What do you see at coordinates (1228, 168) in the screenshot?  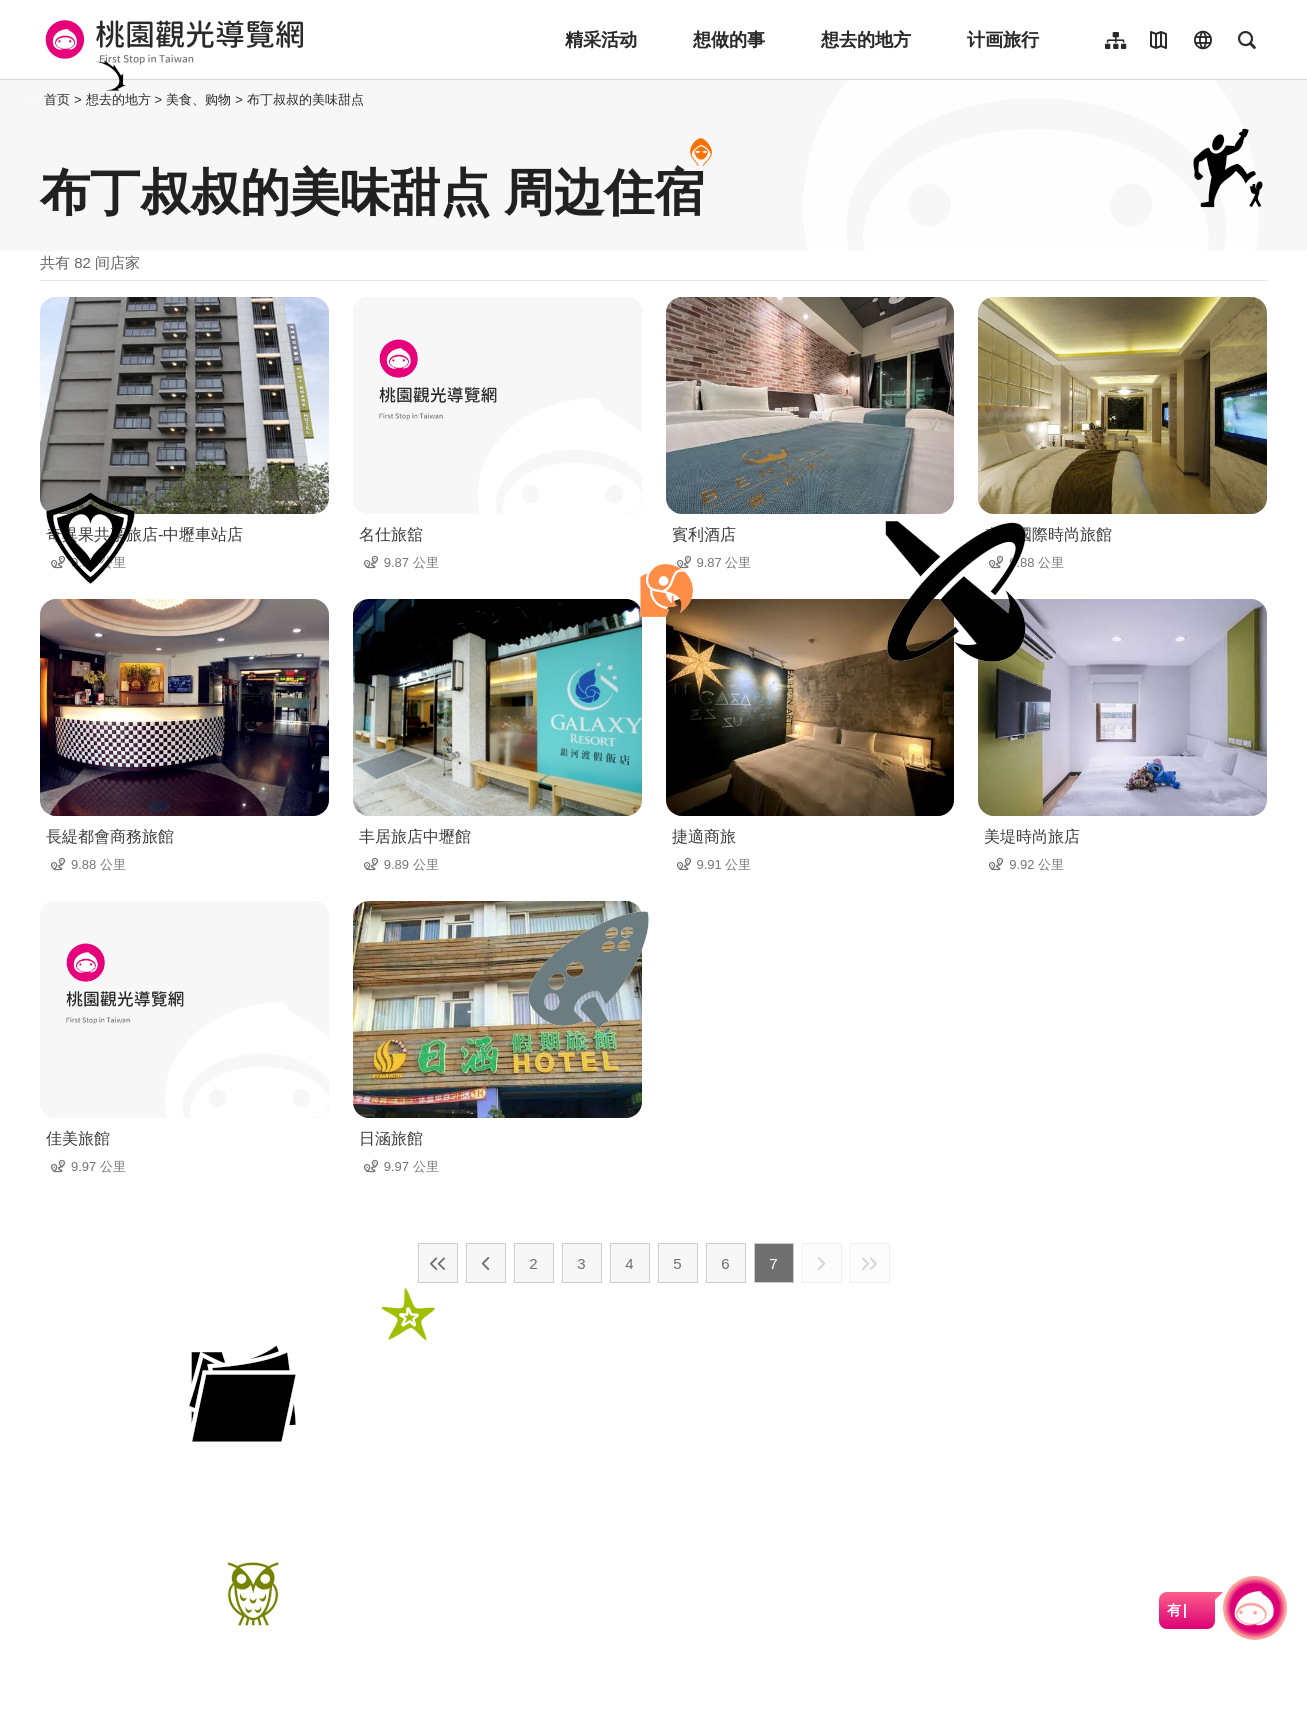 I see `select giant character class or race` at bounding box center [1228, 168].